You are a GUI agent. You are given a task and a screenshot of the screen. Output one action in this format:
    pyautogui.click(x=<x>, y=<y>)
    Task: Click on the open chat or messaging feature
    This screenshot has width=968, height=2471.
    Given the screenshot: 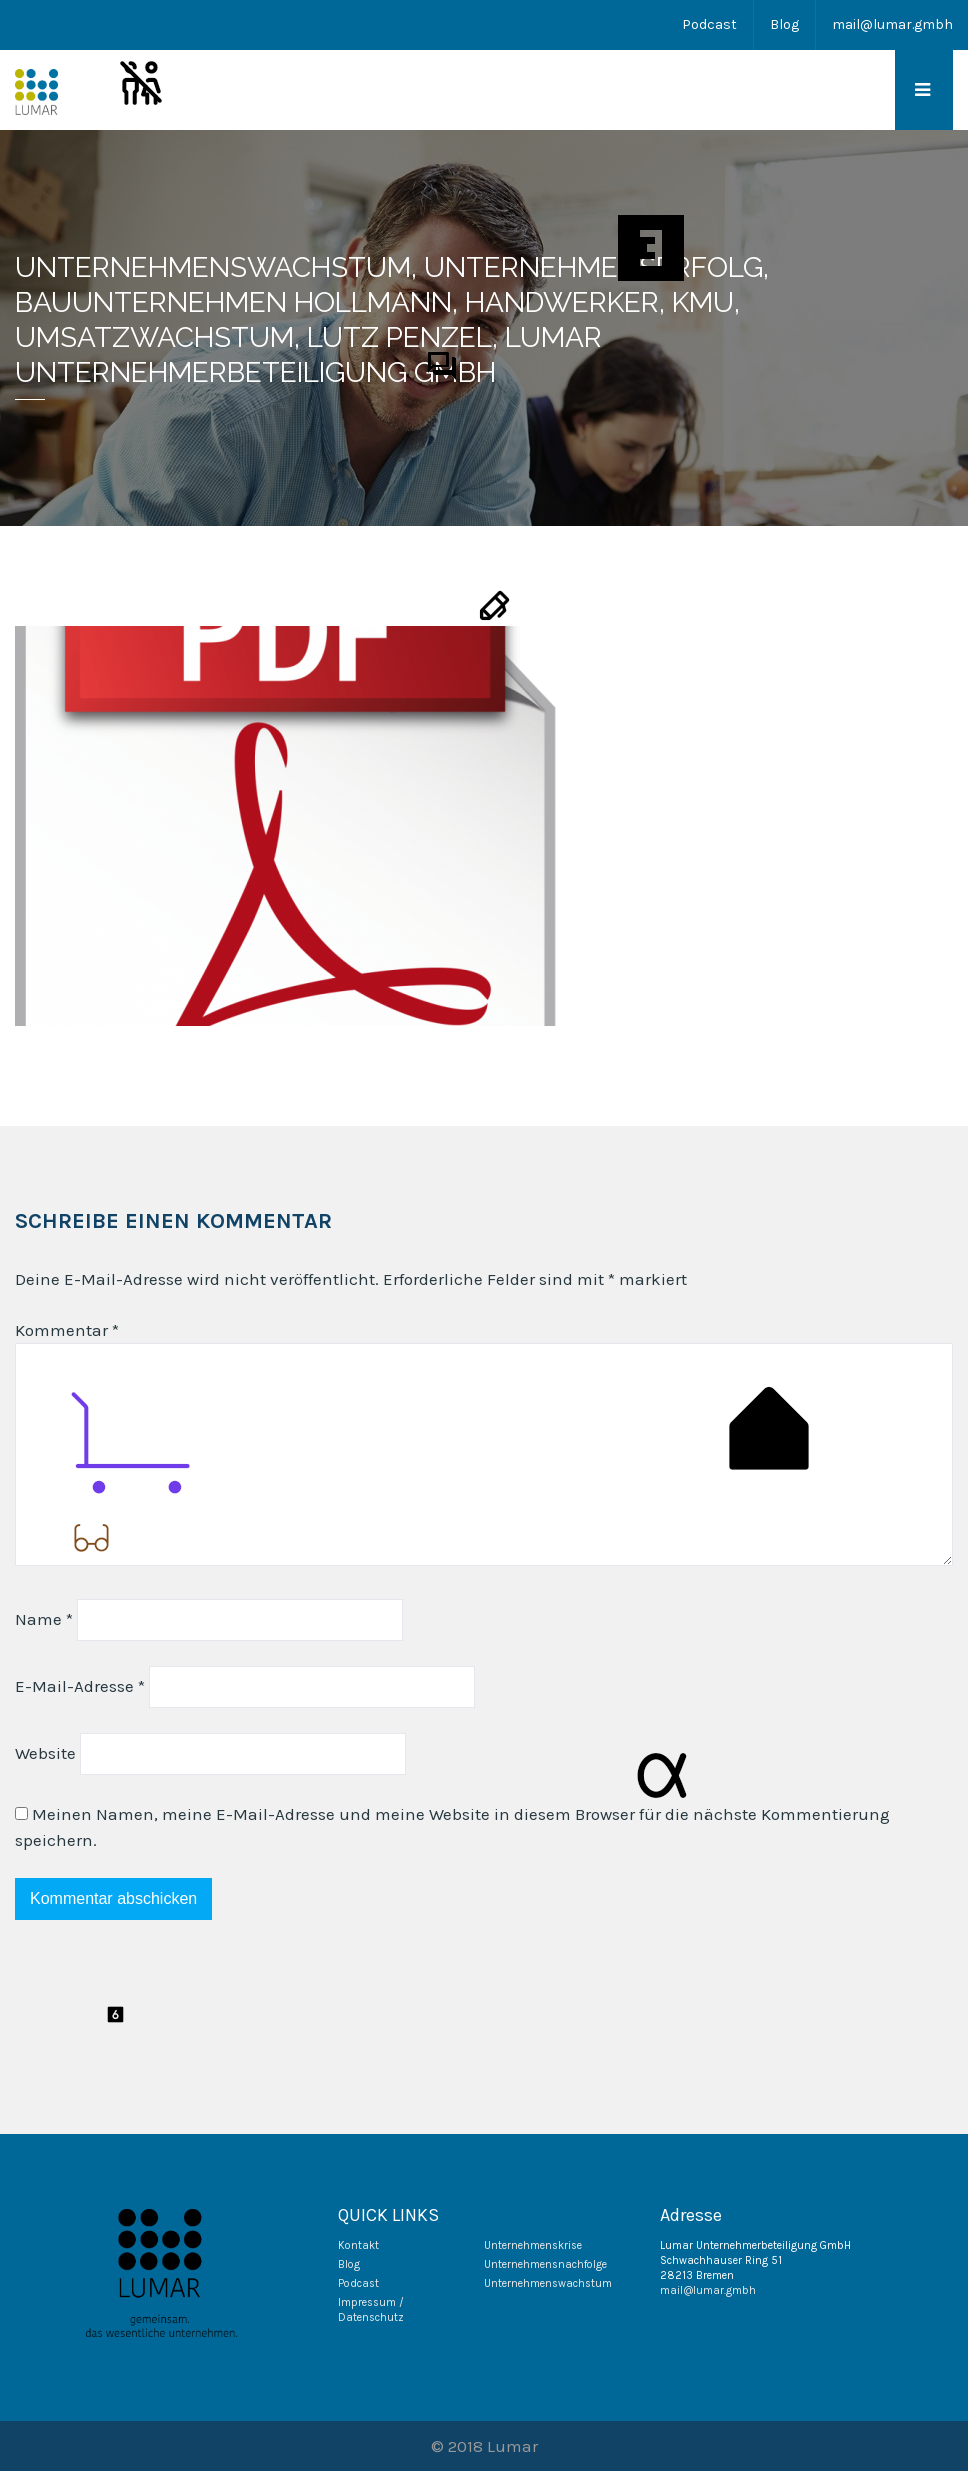 What is the action you would take?
    pyautogui.click(x=442, y=366)
    